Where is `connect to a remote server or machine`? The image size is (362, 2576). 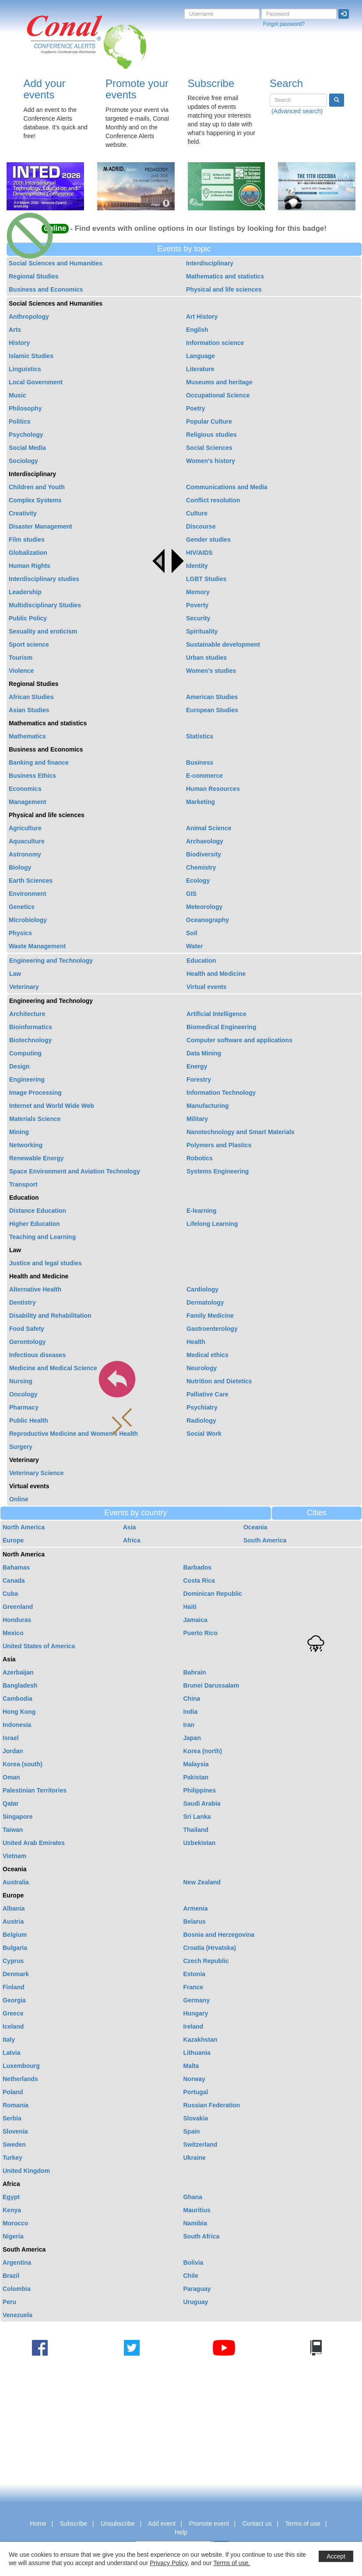
connect to a remote server or machine is located at coordinates (122, 1422).